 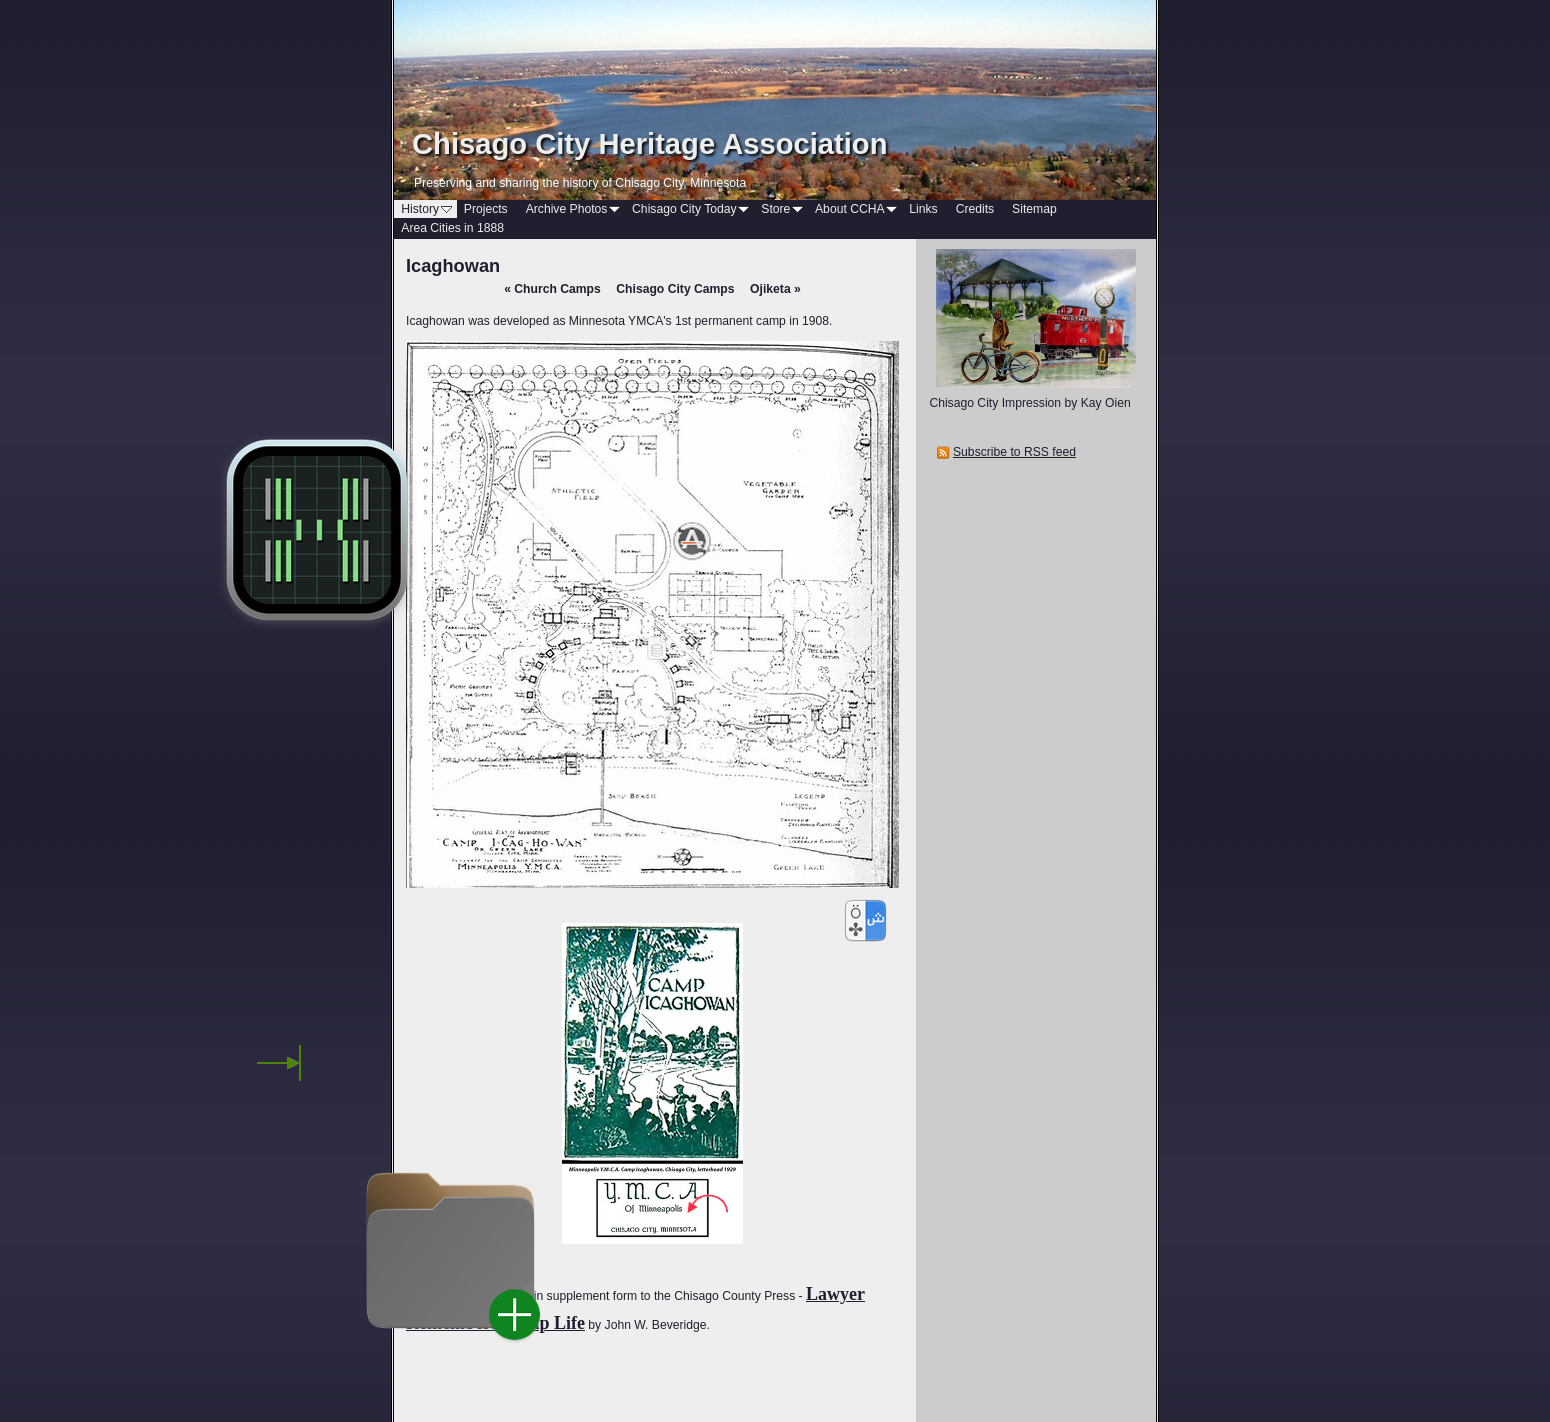 I want to click on open character map application, so click(x=865, y=920).